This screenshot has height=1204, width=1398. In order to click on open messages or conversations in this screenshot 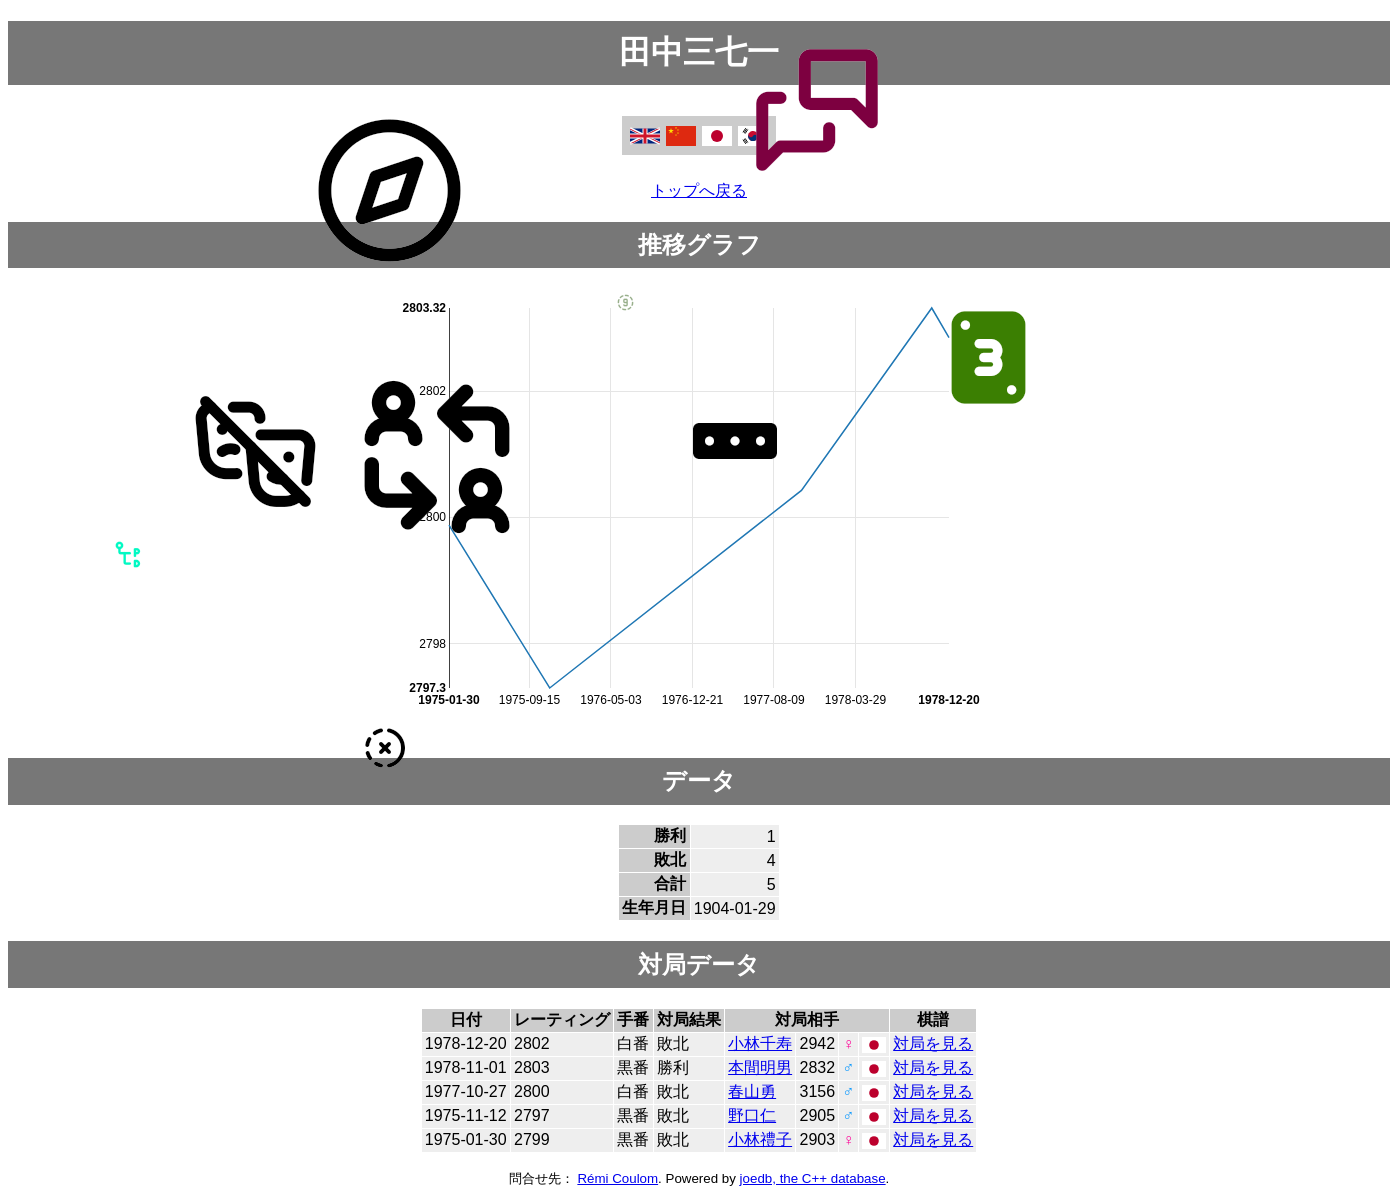, I will do `click(817, 110)`.